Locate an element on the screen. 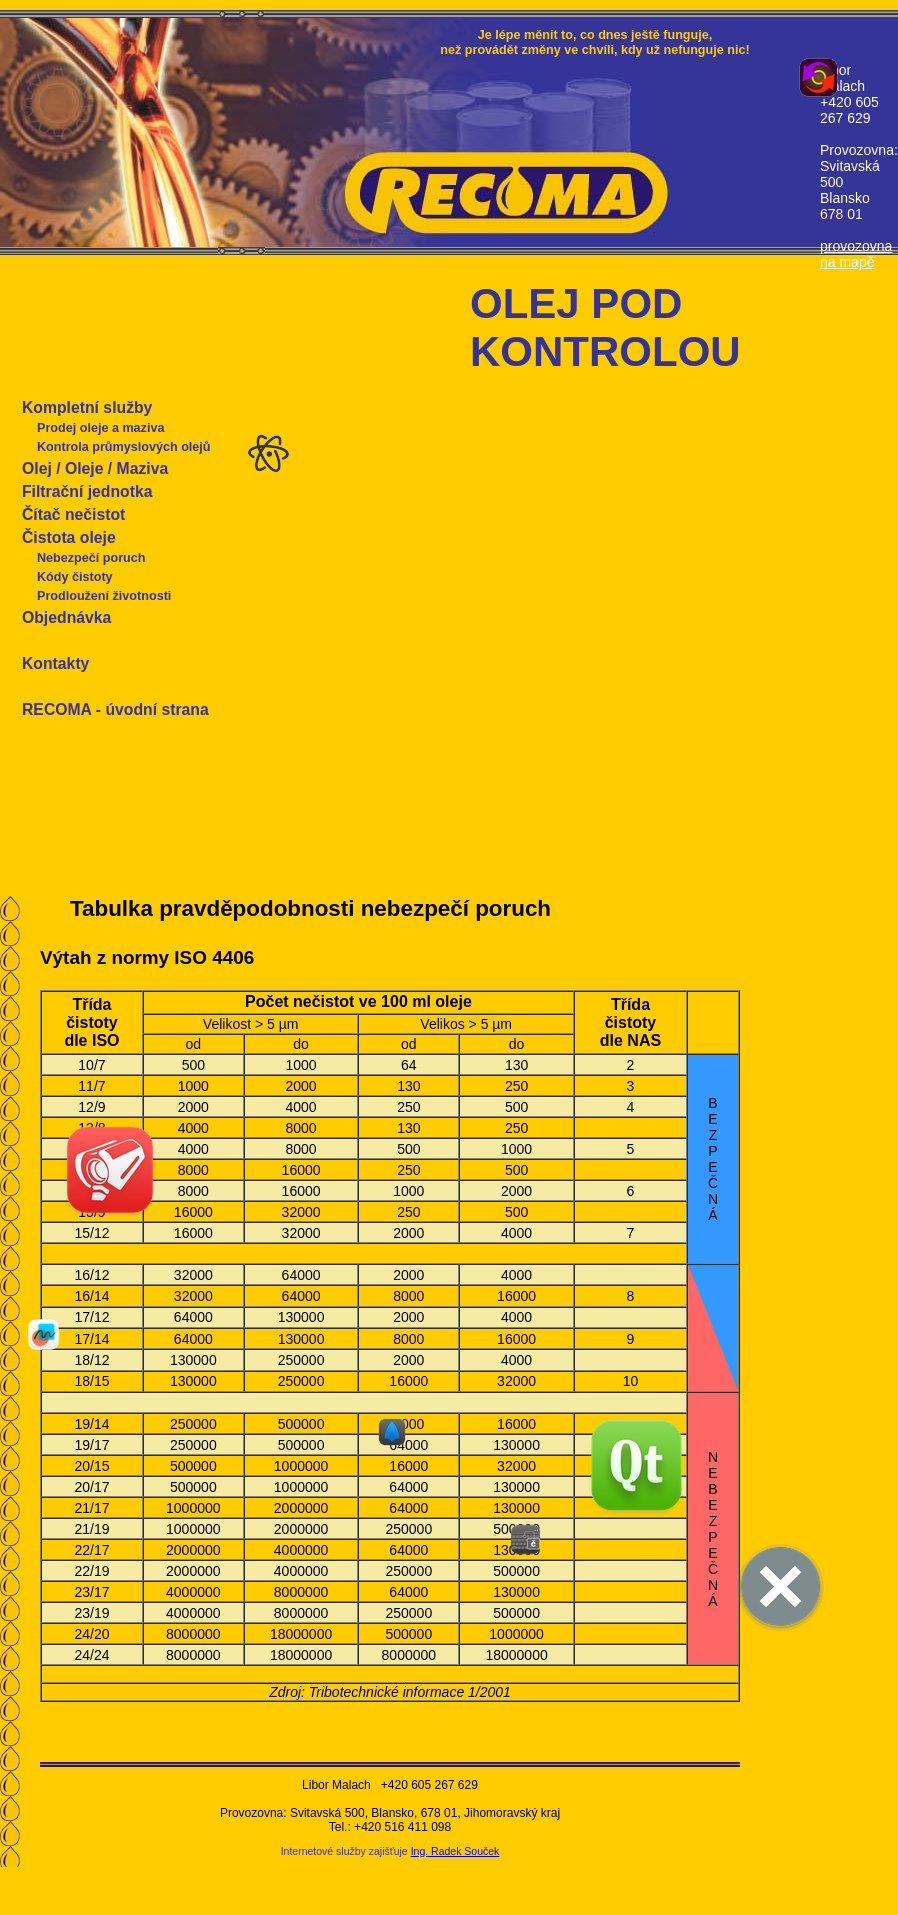  launch ultrakill game is located at coordinates (110, 1170).